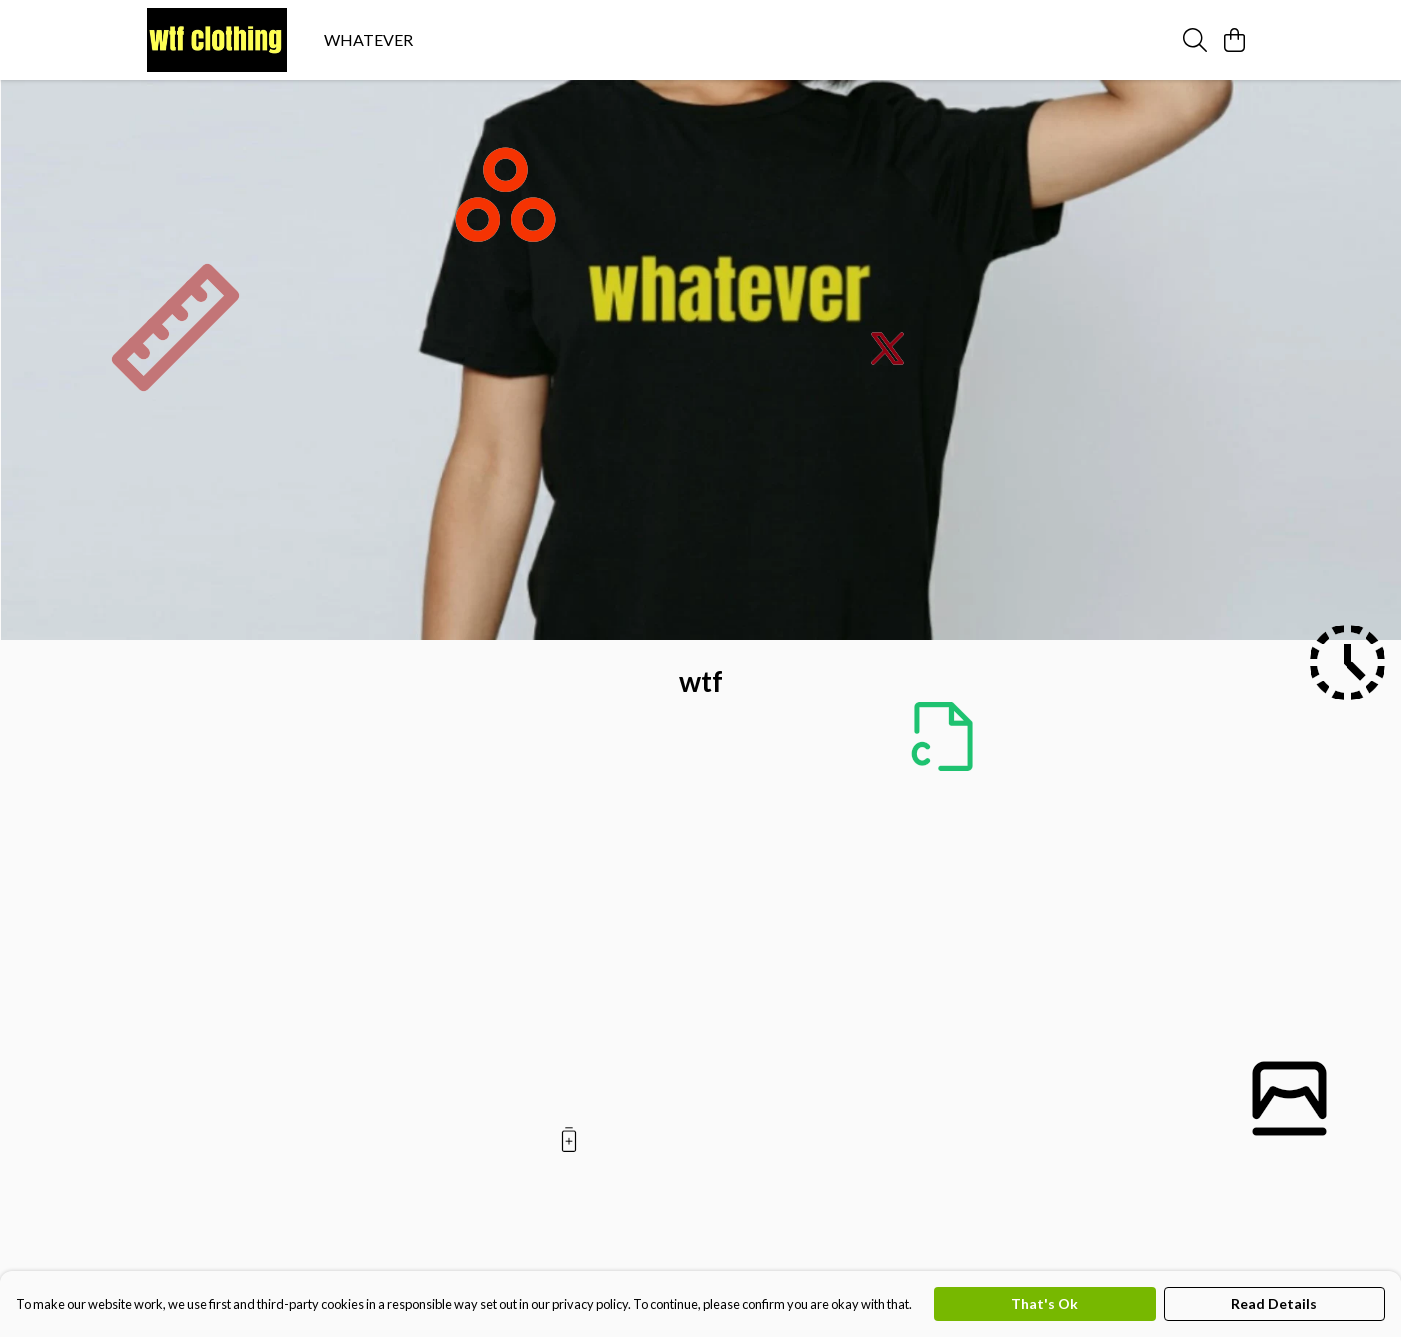 This screenshot has height=1337, width=1401. I want to click on access theater or cinema showtimes, so click(1289, 1098).